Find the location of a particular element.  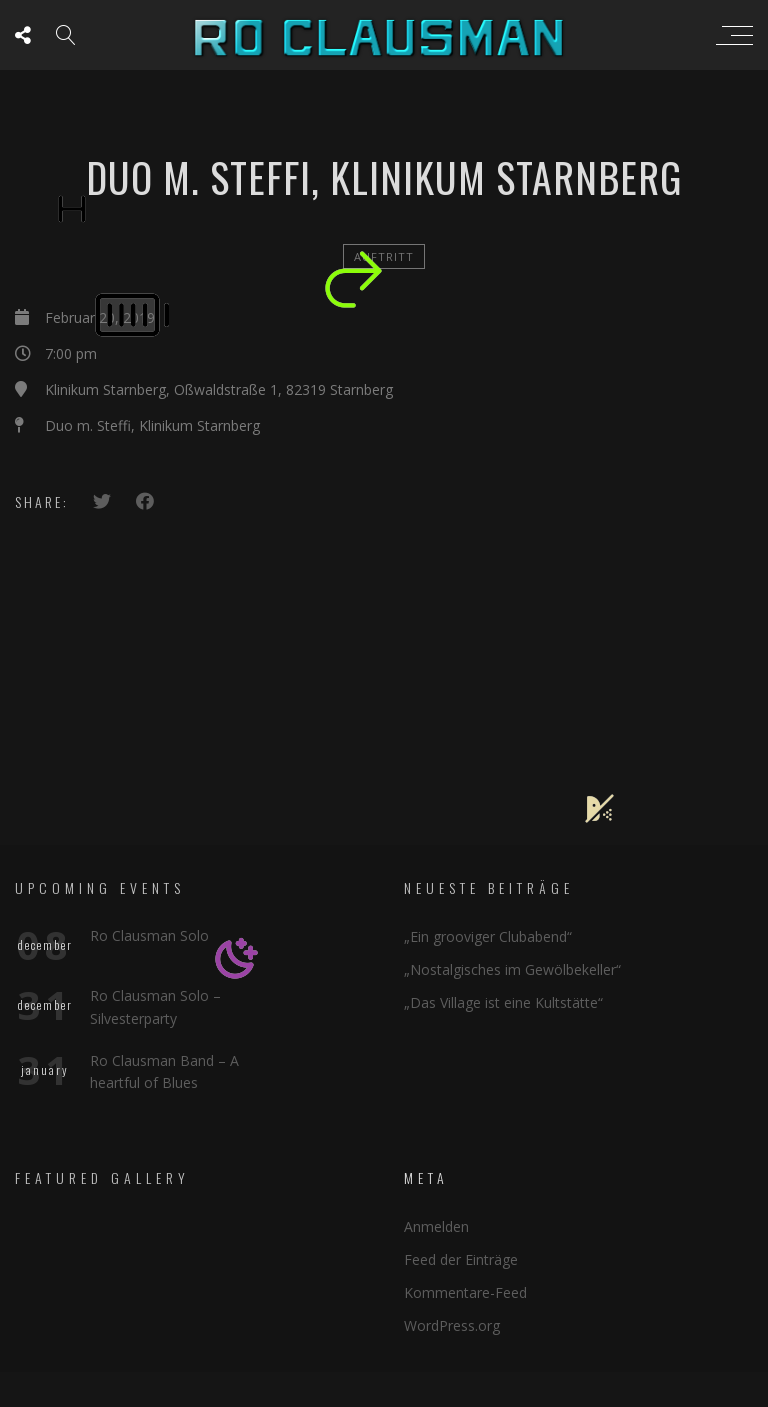

indicates full battery charge is located at coordinates (131, 315).